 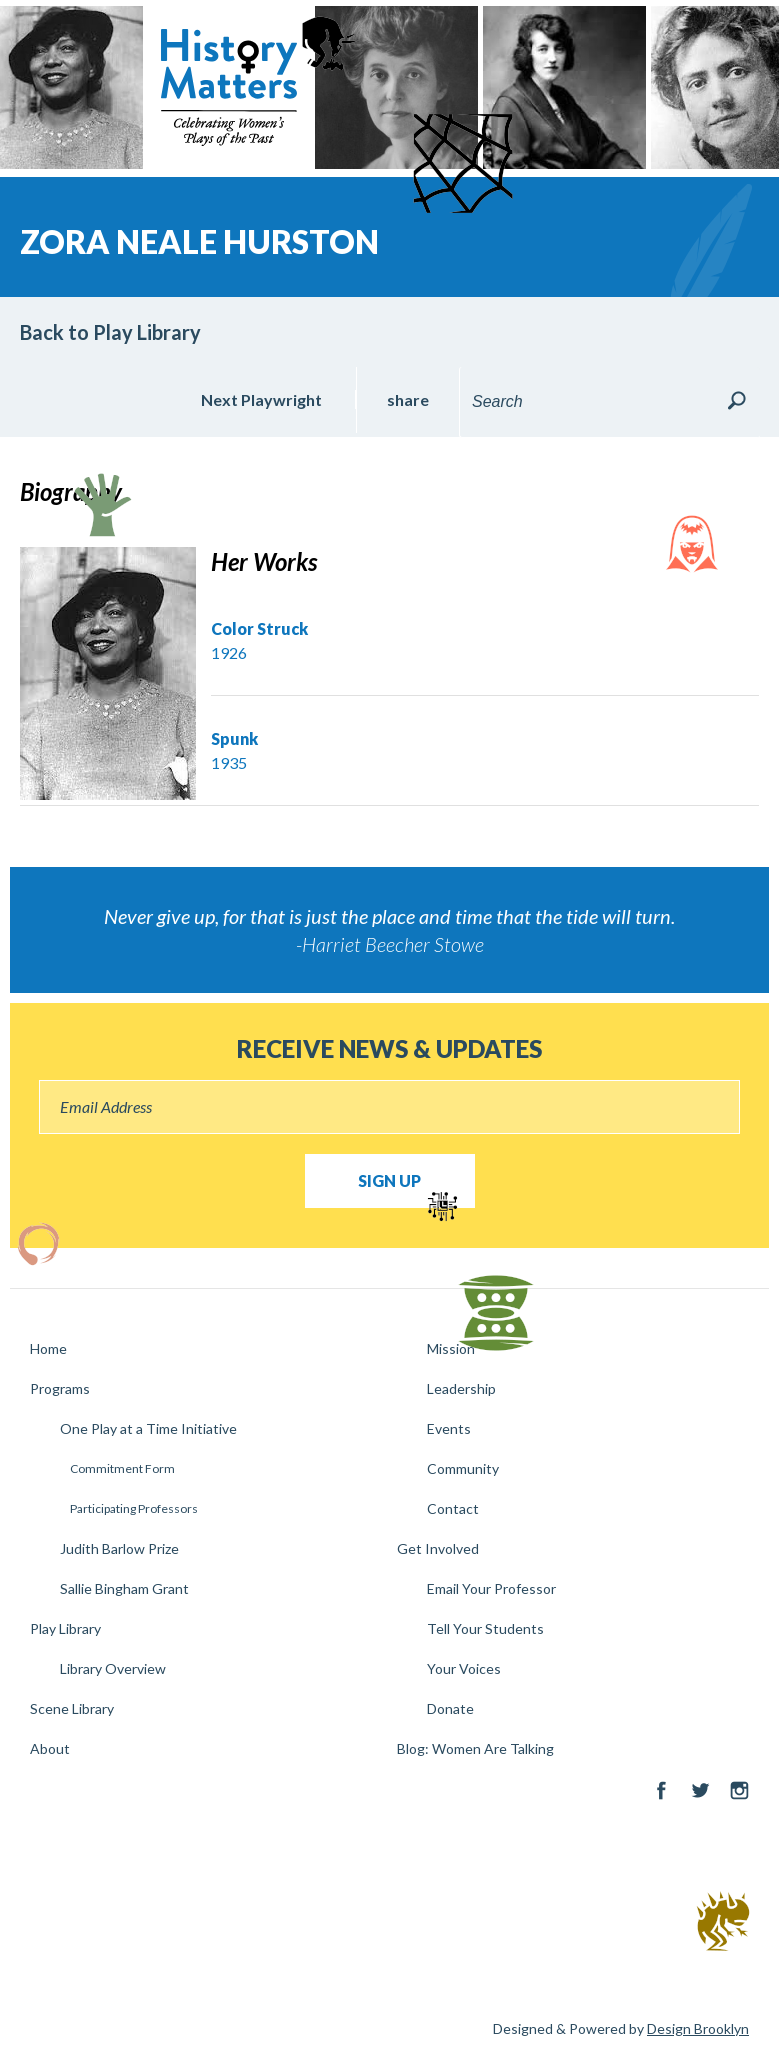 What do you see at coordinates (723, 1921) in the screenshot?
I see `select troglodyte character or creature class` at bounding box center [723, 1921].